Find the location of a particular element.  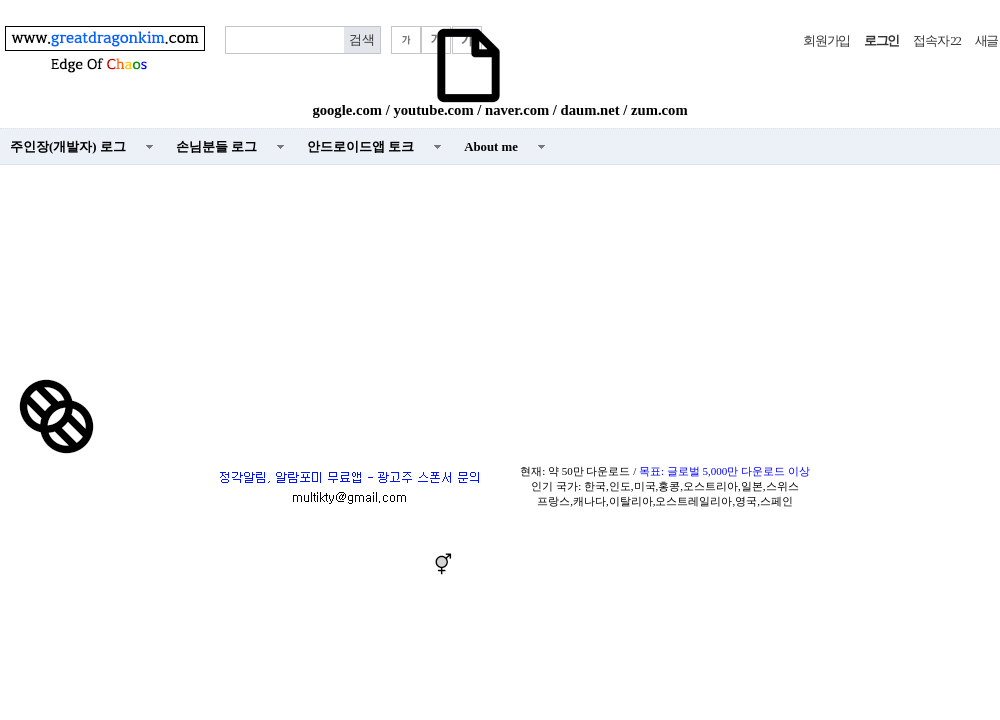

view or open a file is located at coordinates (468, 65).